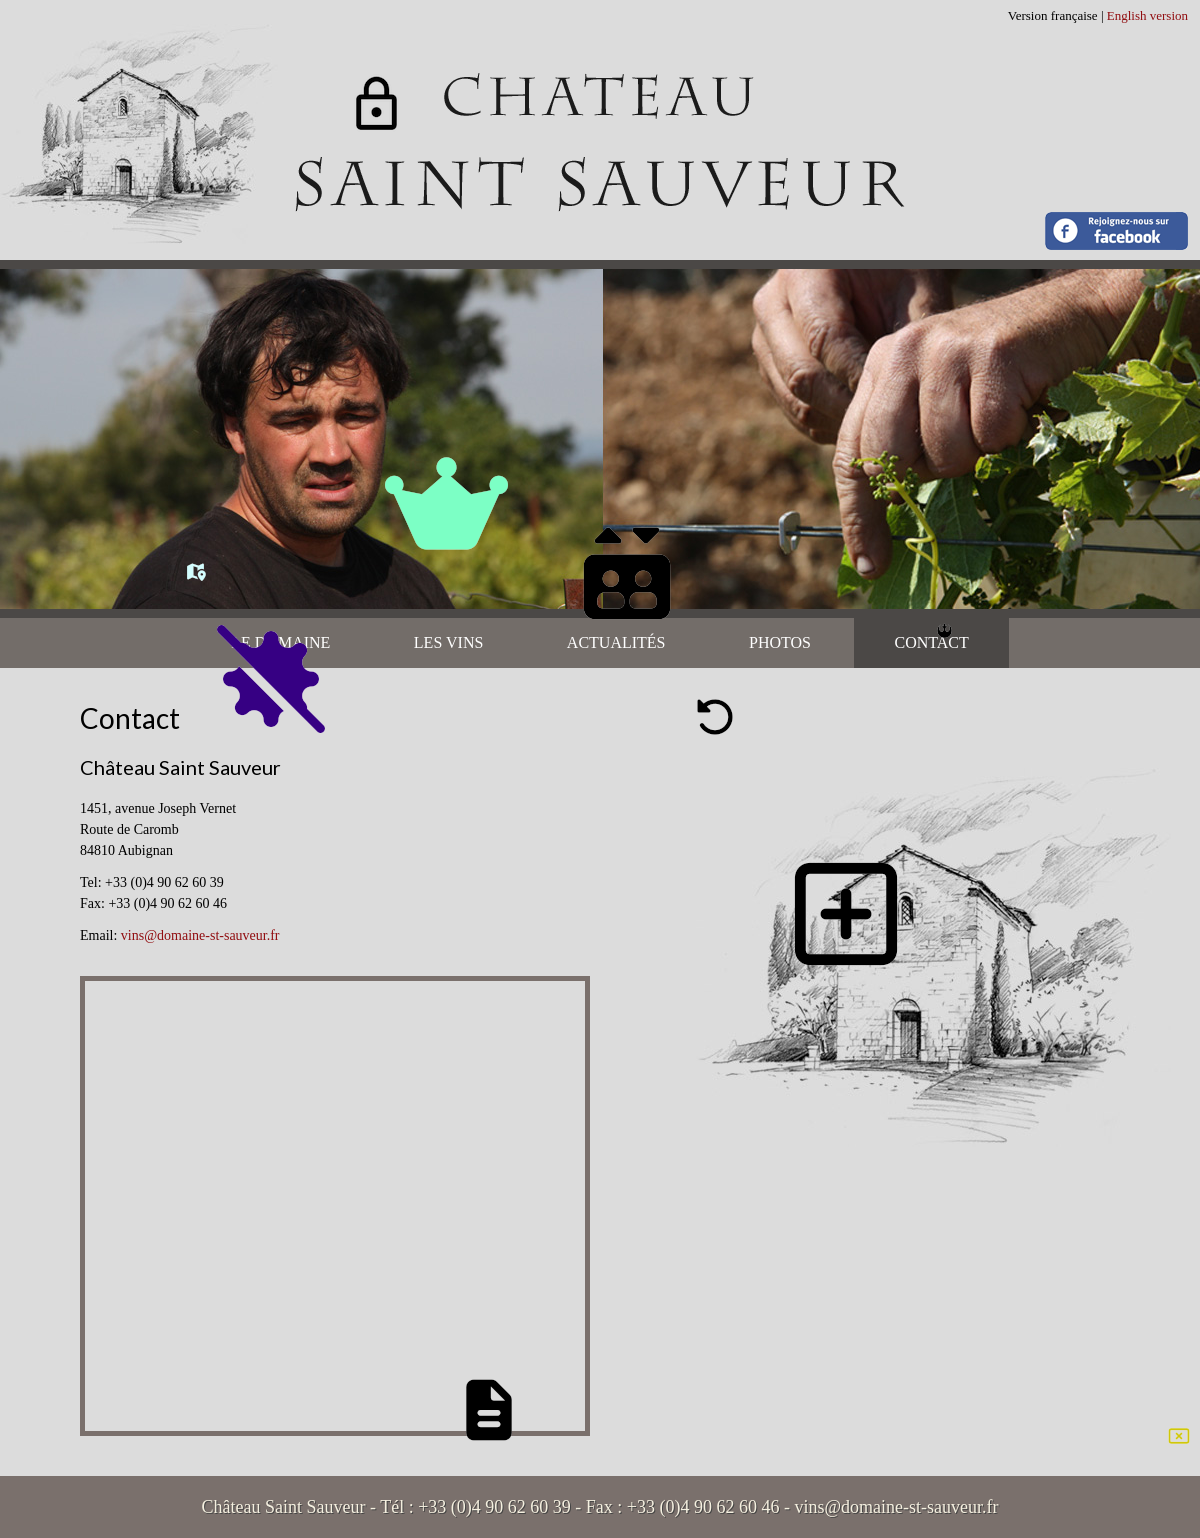 The height and width of the screenshot is (1538, 1200). What do you see at coordinates (627, 576) in the screenshot?
I see `indicates elevator access nearby` at bounding box center [627, 576].